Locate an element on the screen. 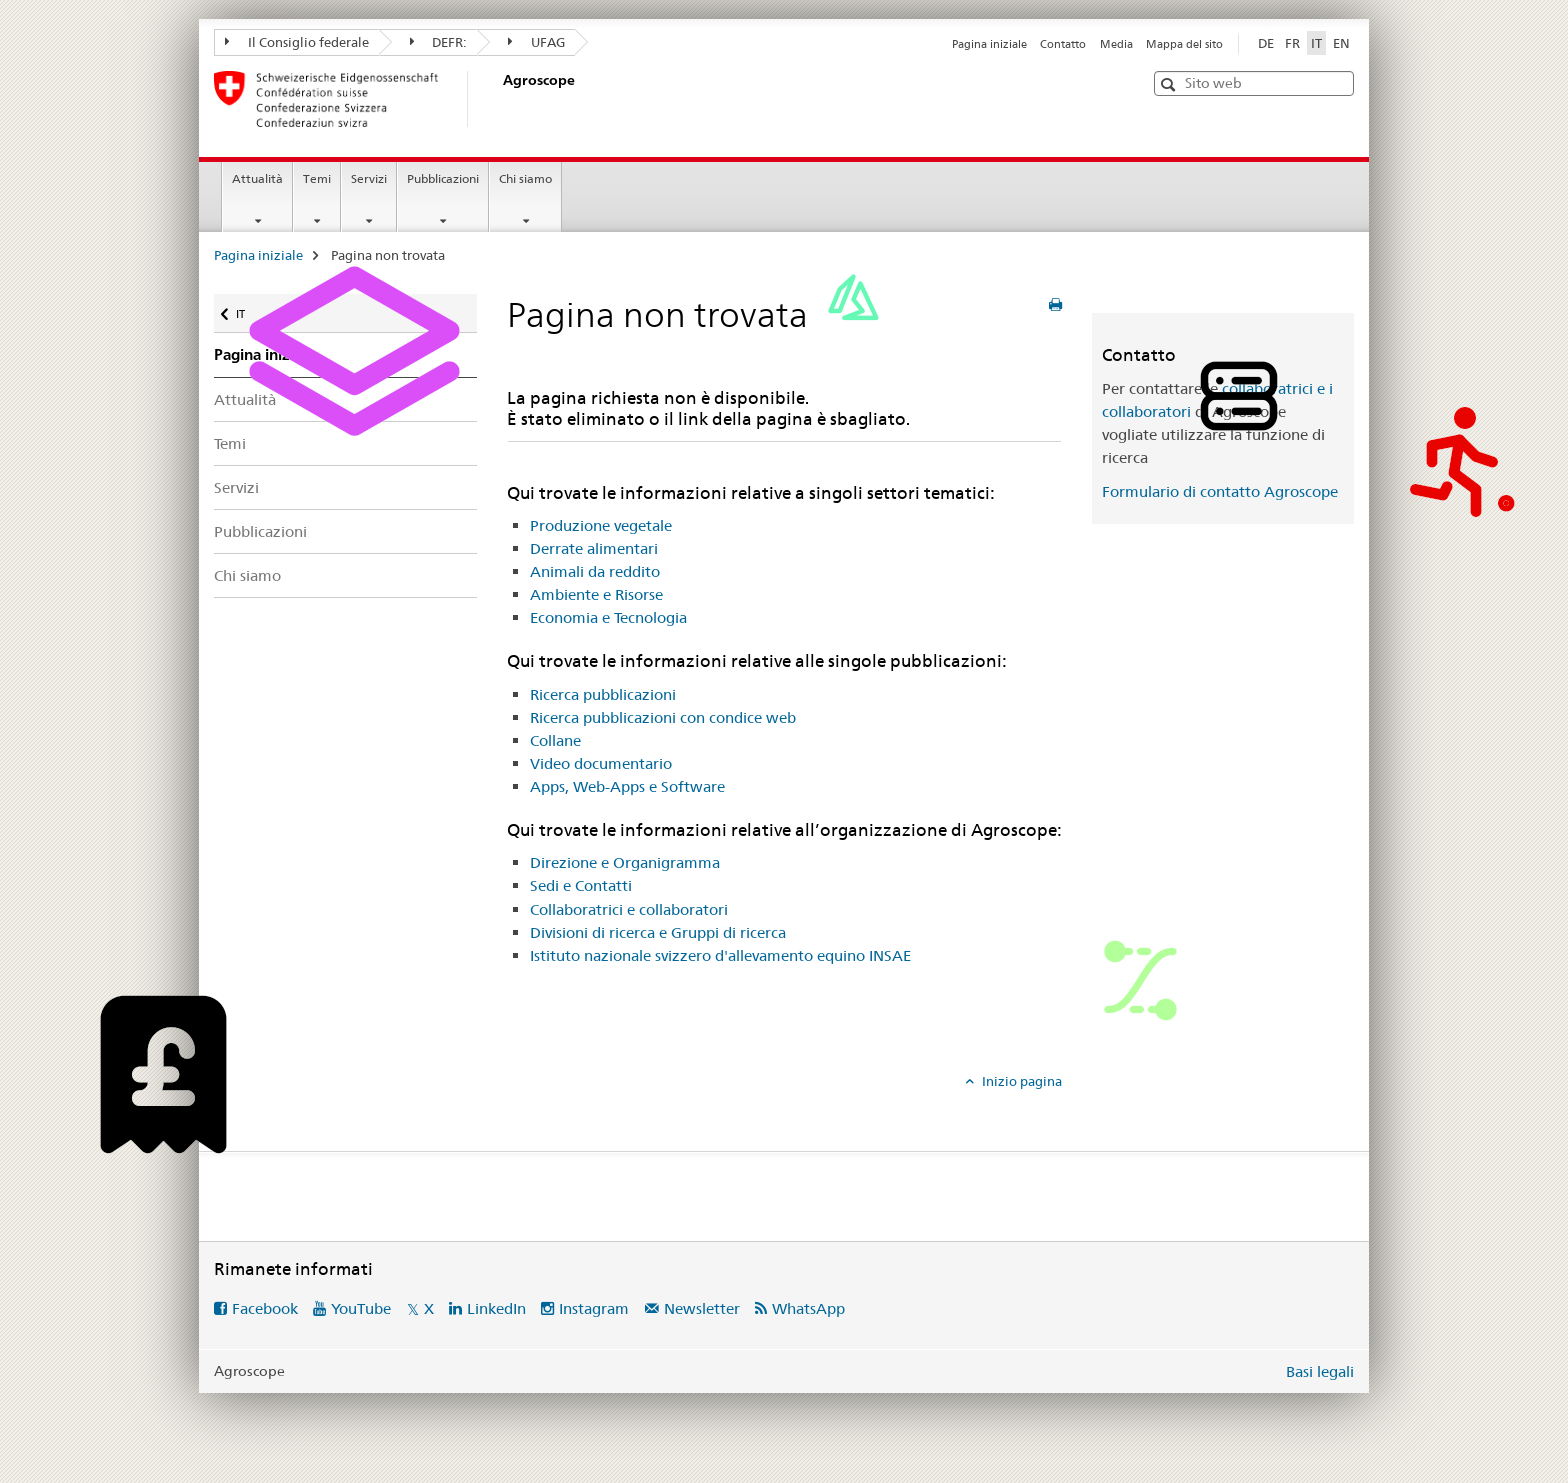 The height and width of the screenshot is (1483, 1568). view layers or stacked content is located at coordinates (354, 354).